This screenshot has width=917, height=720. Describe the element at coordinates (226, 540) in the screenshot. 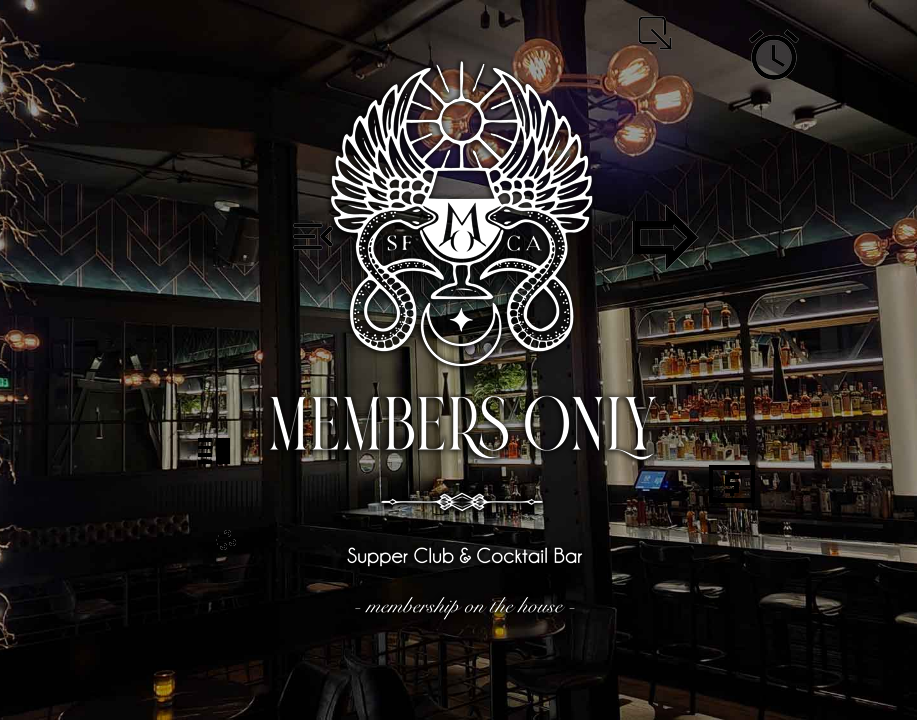

I see `indicates current wind conditions` at that location.